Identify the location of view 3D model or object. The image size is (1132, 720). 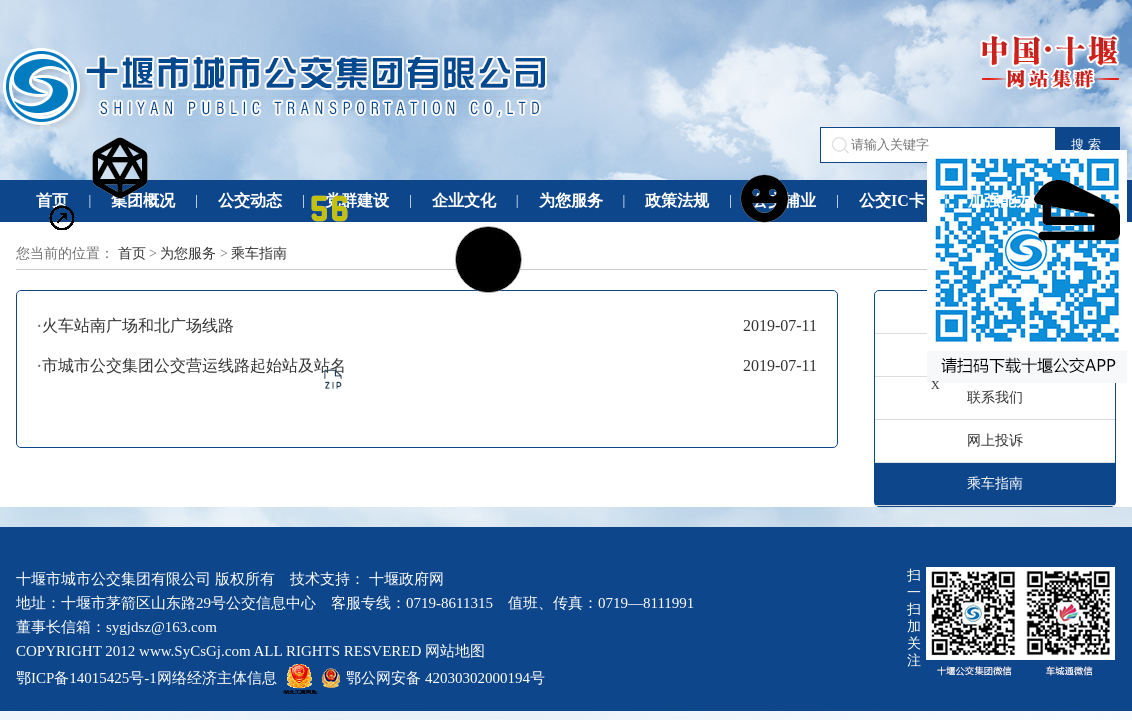
(120, 168).